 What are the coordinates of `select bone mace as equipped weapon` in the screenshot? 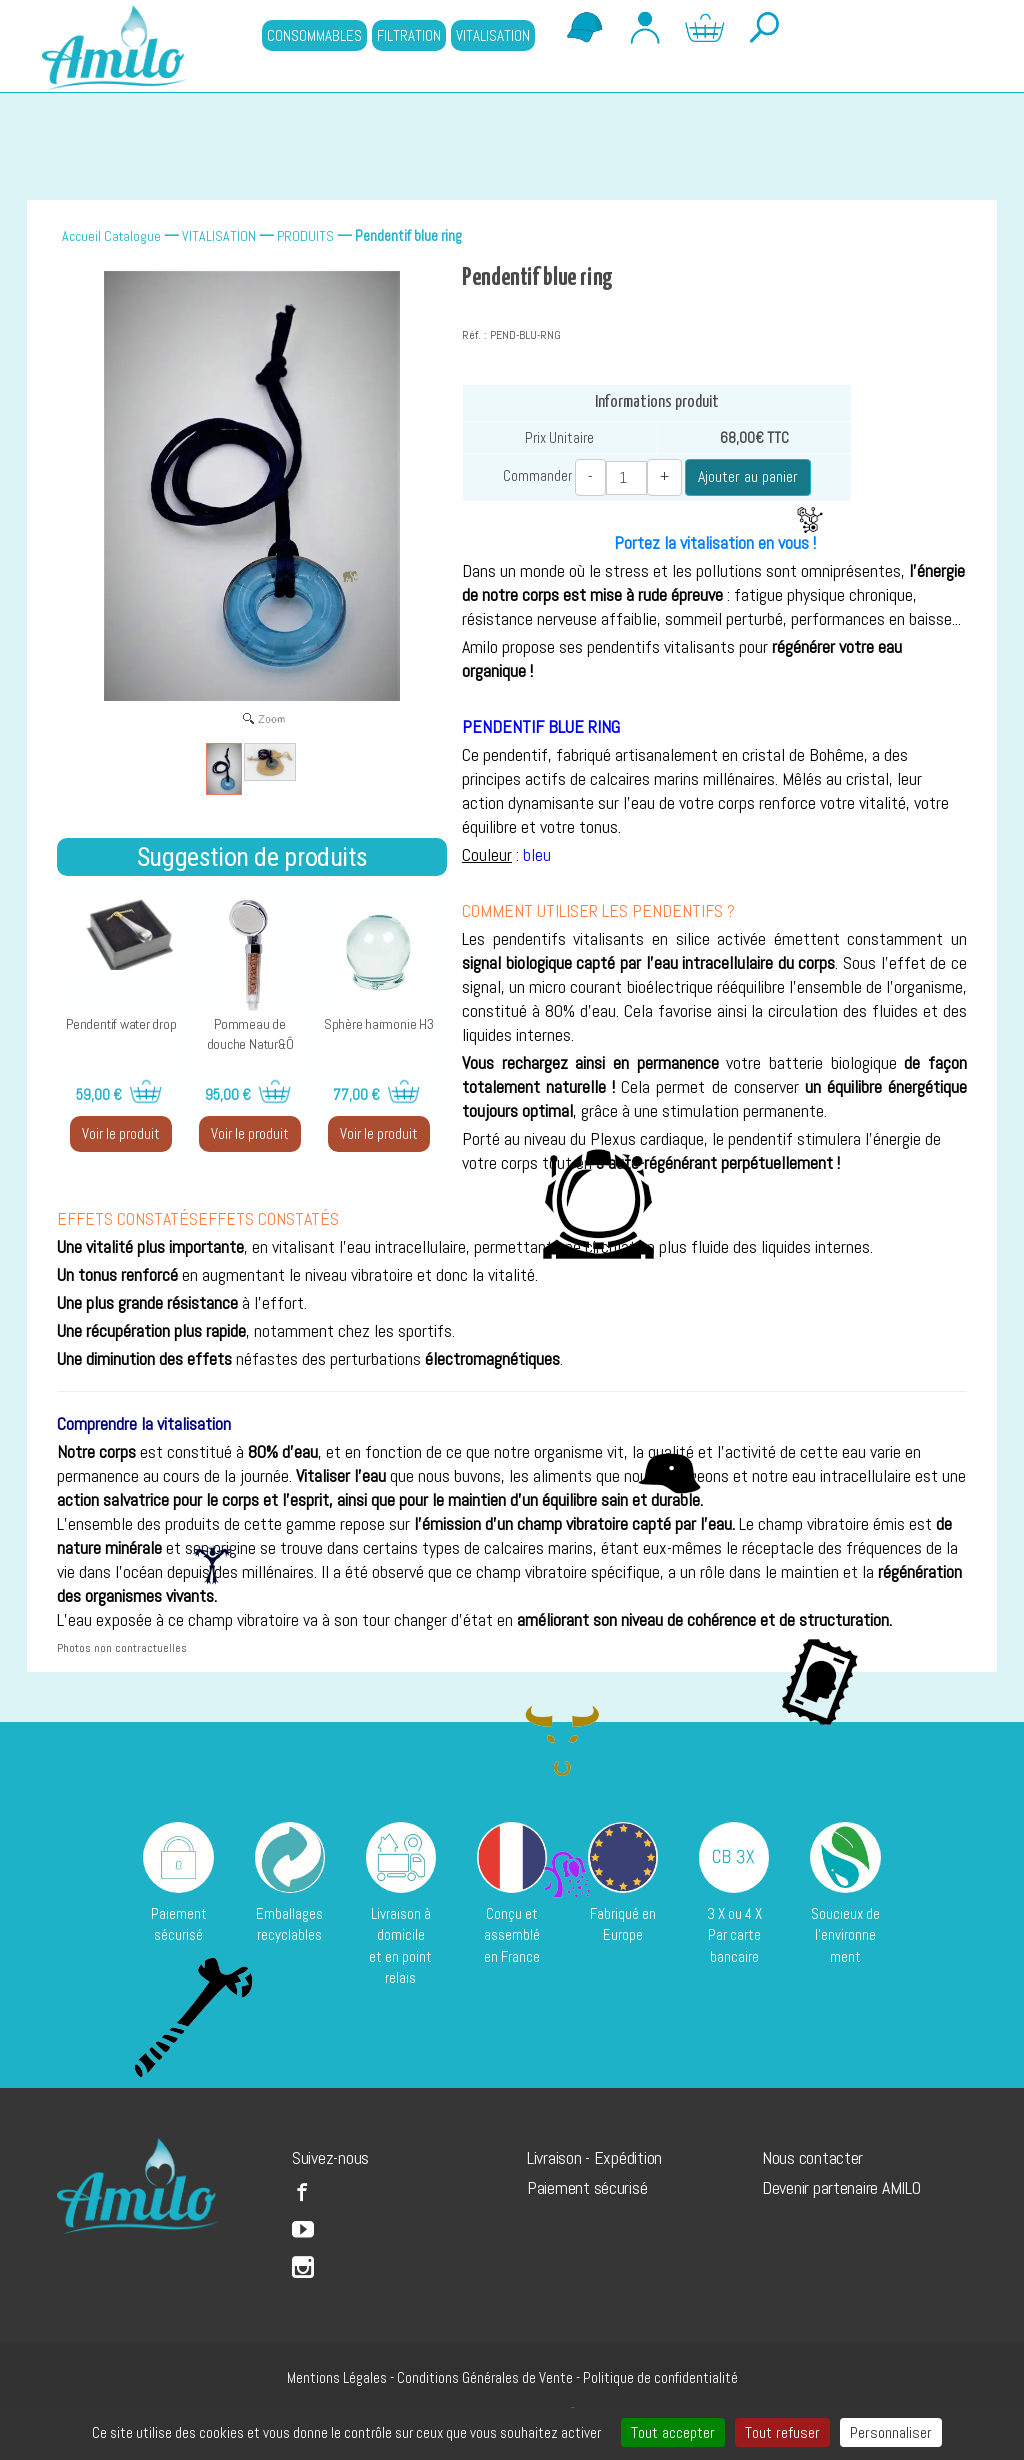 It's located at (193, 2017).